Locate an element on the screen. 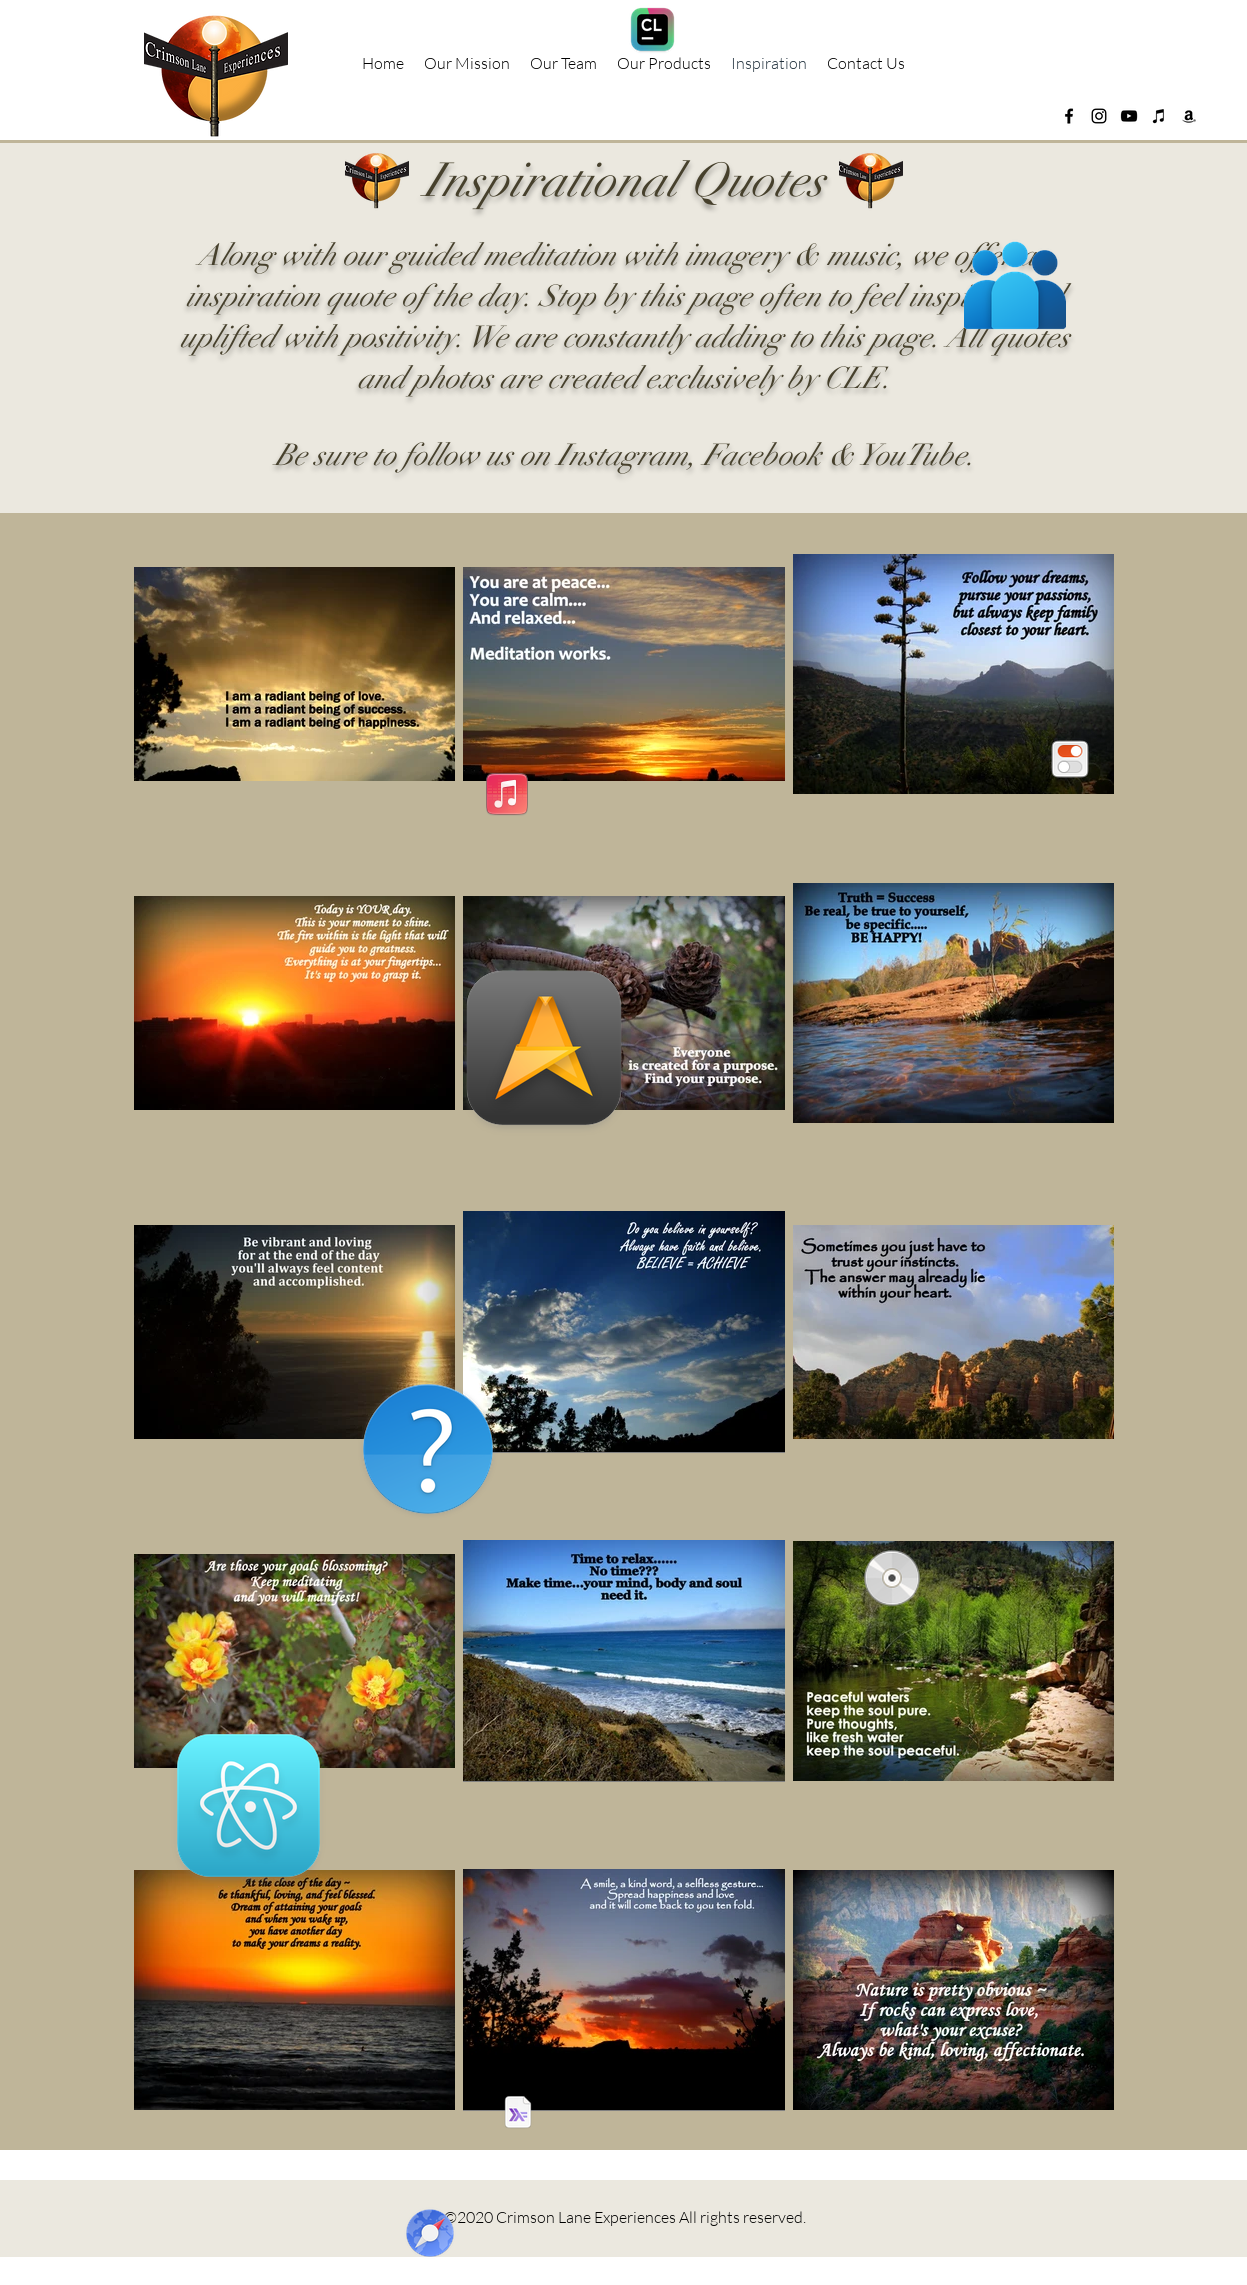 This screenshot has height=2285, width=1247. open the help or support center is located at coordinates (428, 1449).